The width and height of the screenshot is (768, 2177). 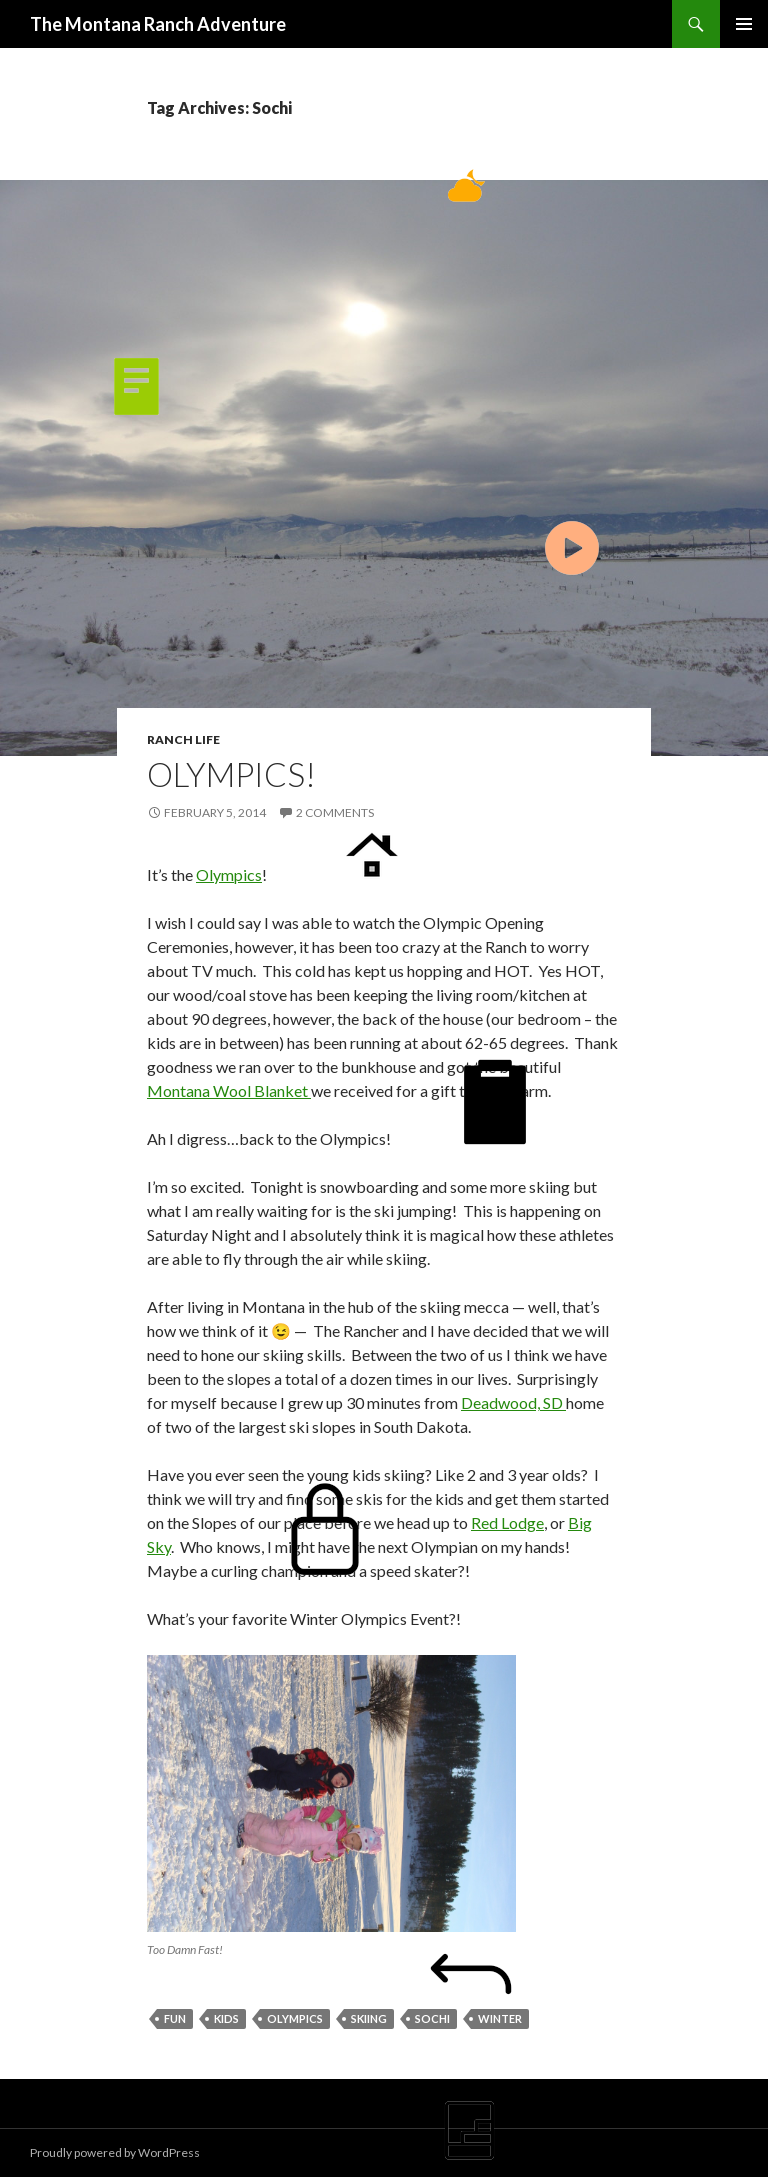 What do you see at coordinates (325, 1529) in the screenshot?
I see `indicates a locked or secured item` at bounding box center [325, 1529].